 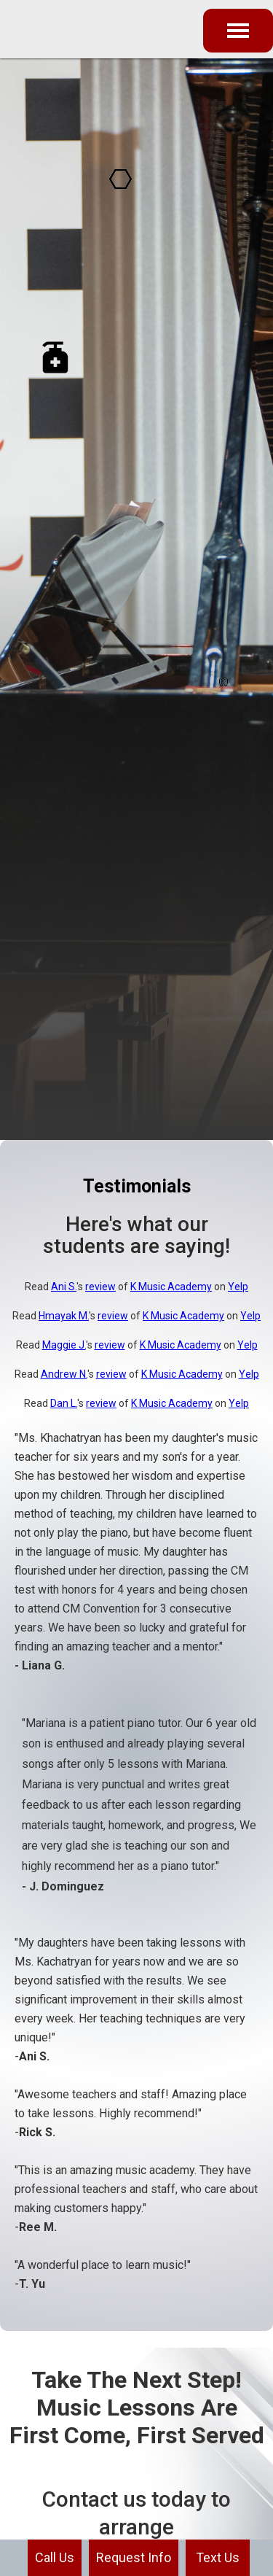 What do you see at coordinates (120, 179) in the screenshot?
I see `select hexagon shape tool` at bounding box center [120, 179].